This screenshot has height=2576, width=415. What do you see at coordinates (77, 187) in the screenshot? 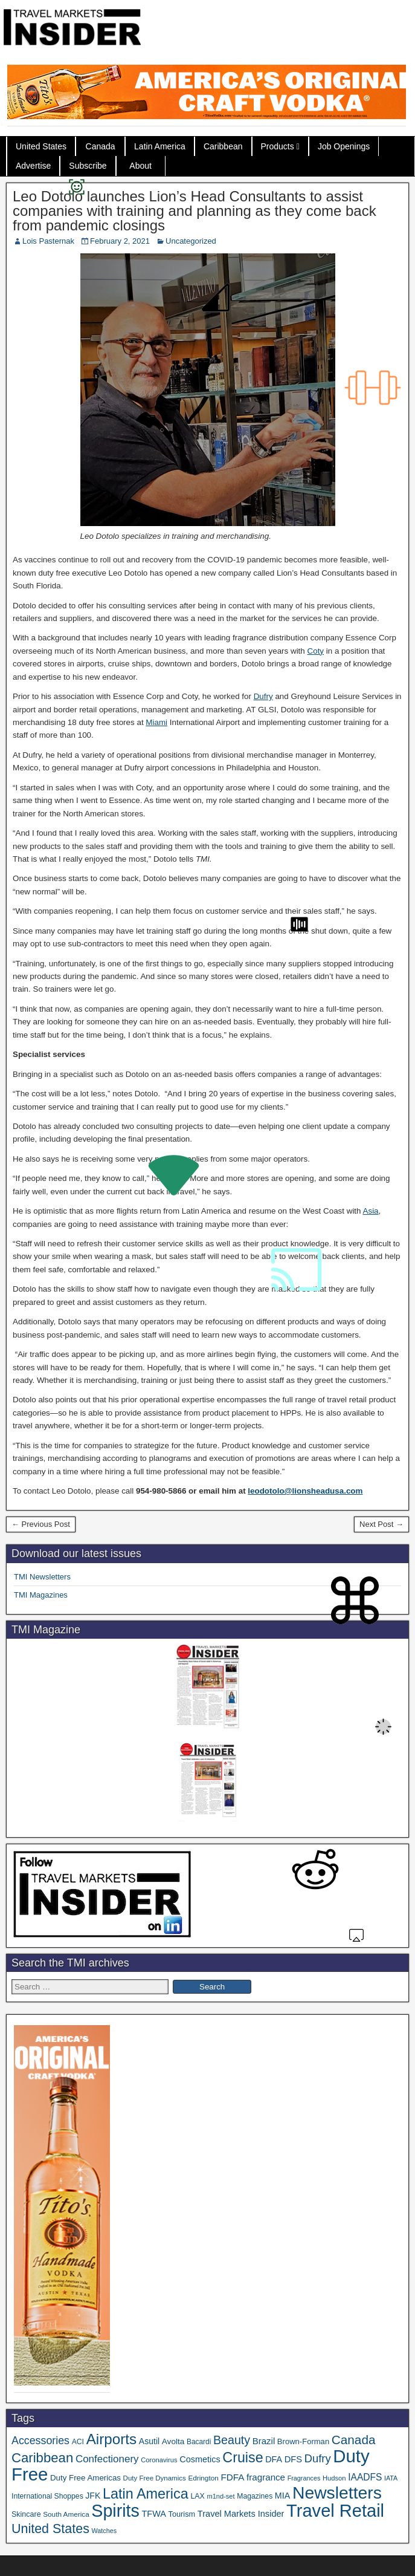
I see `scan face to unlock or authenticate` at bounding box center [77, 187].